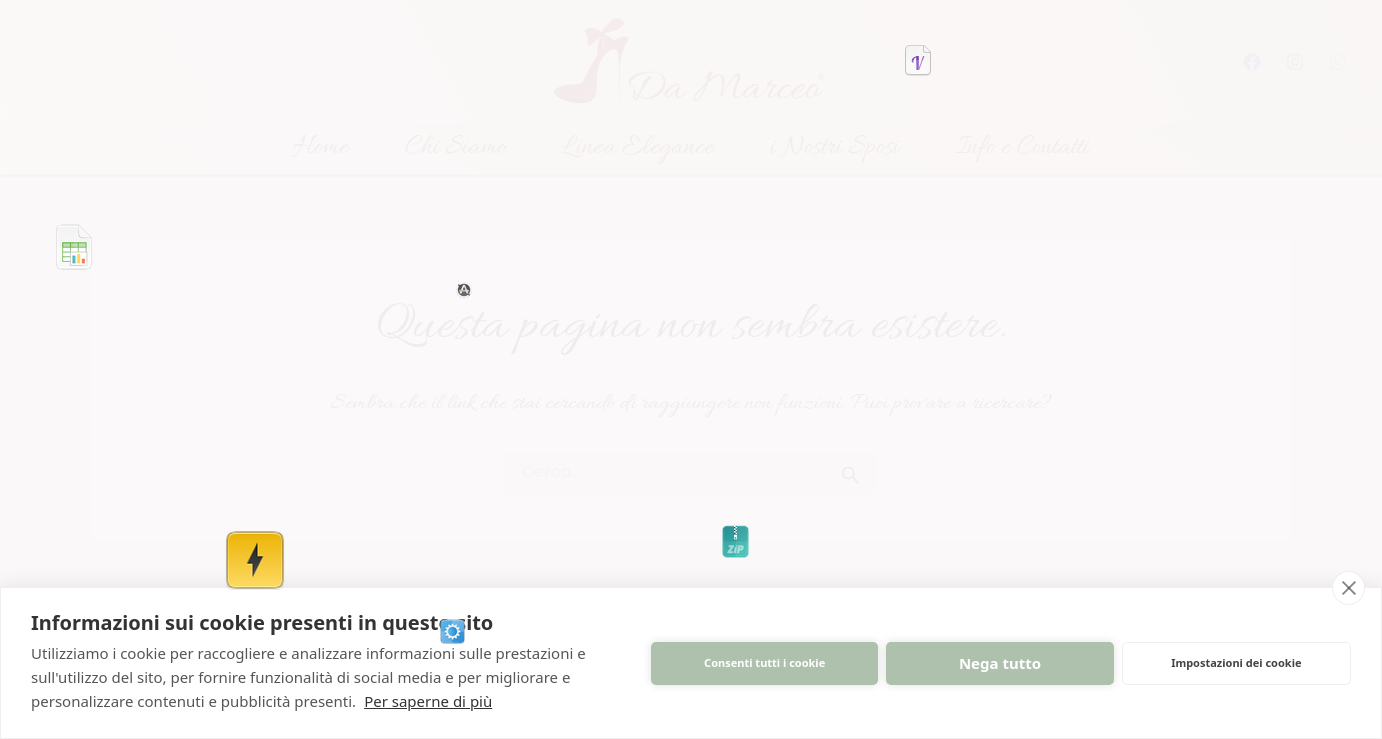 The image size is (1382, 739). What do you see at coordinates (464, 290) in the screenshot?
I see `open the software update manager` at bounding box center [464, 290].